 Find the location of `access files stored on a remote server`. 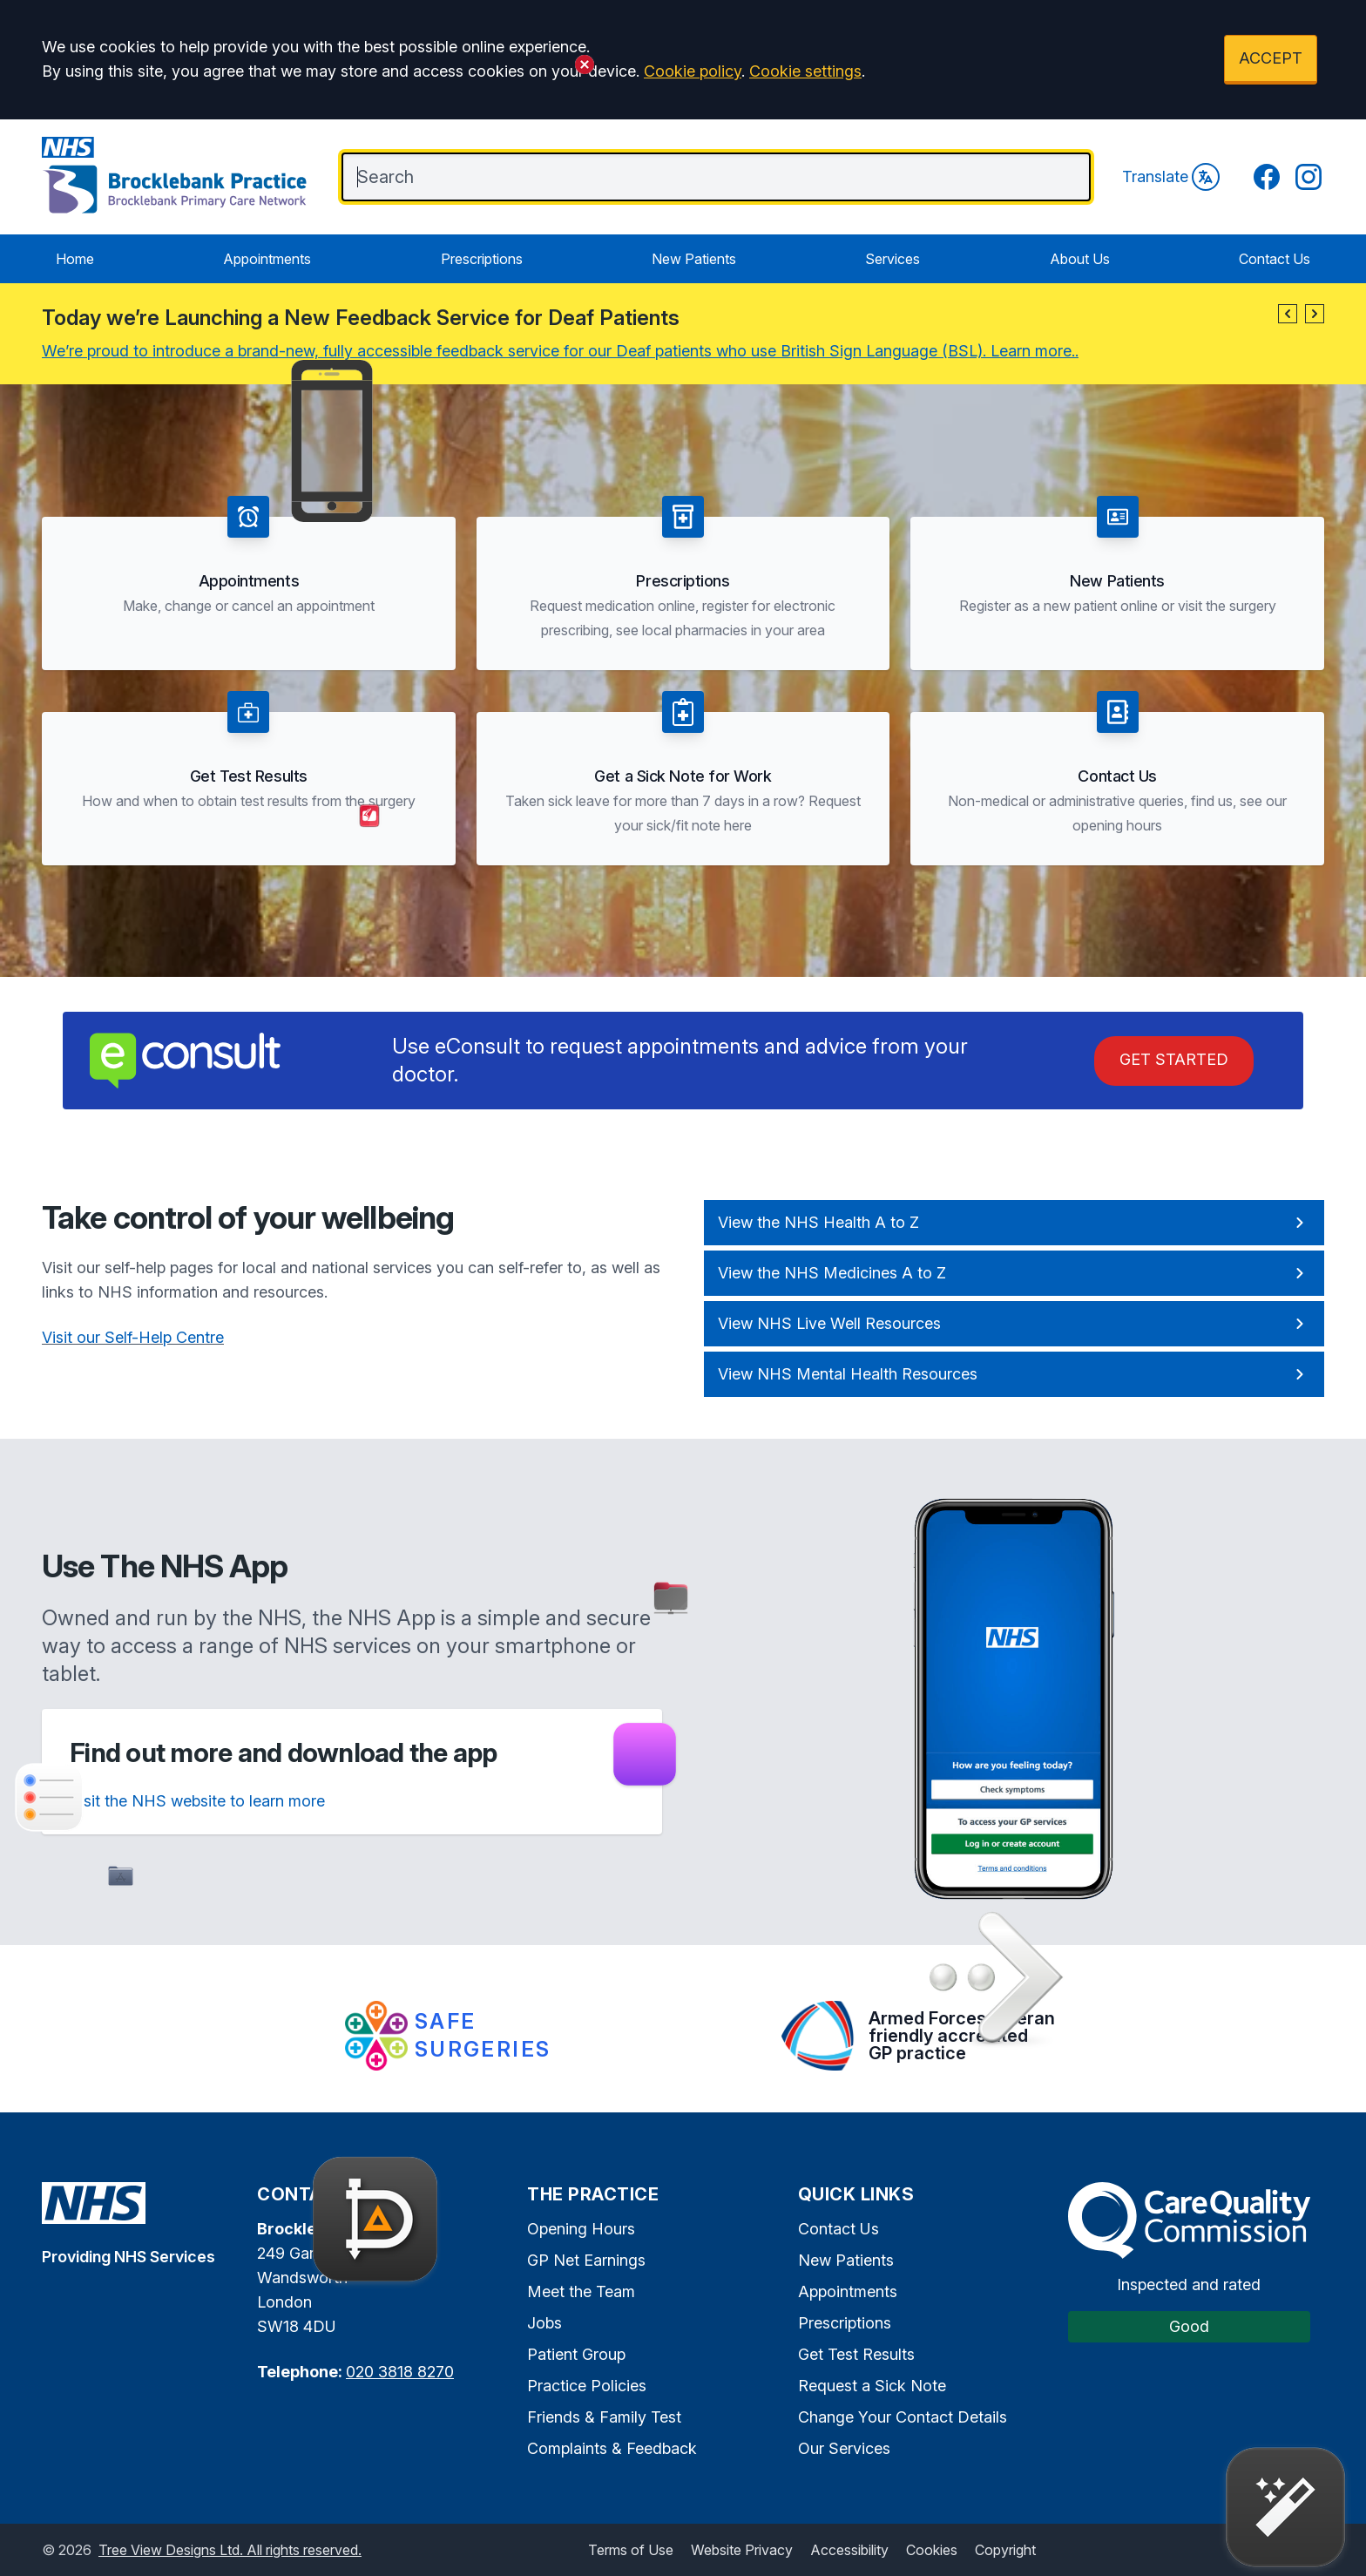

access files stored on a remote server is located at coordinates (671, 1597).